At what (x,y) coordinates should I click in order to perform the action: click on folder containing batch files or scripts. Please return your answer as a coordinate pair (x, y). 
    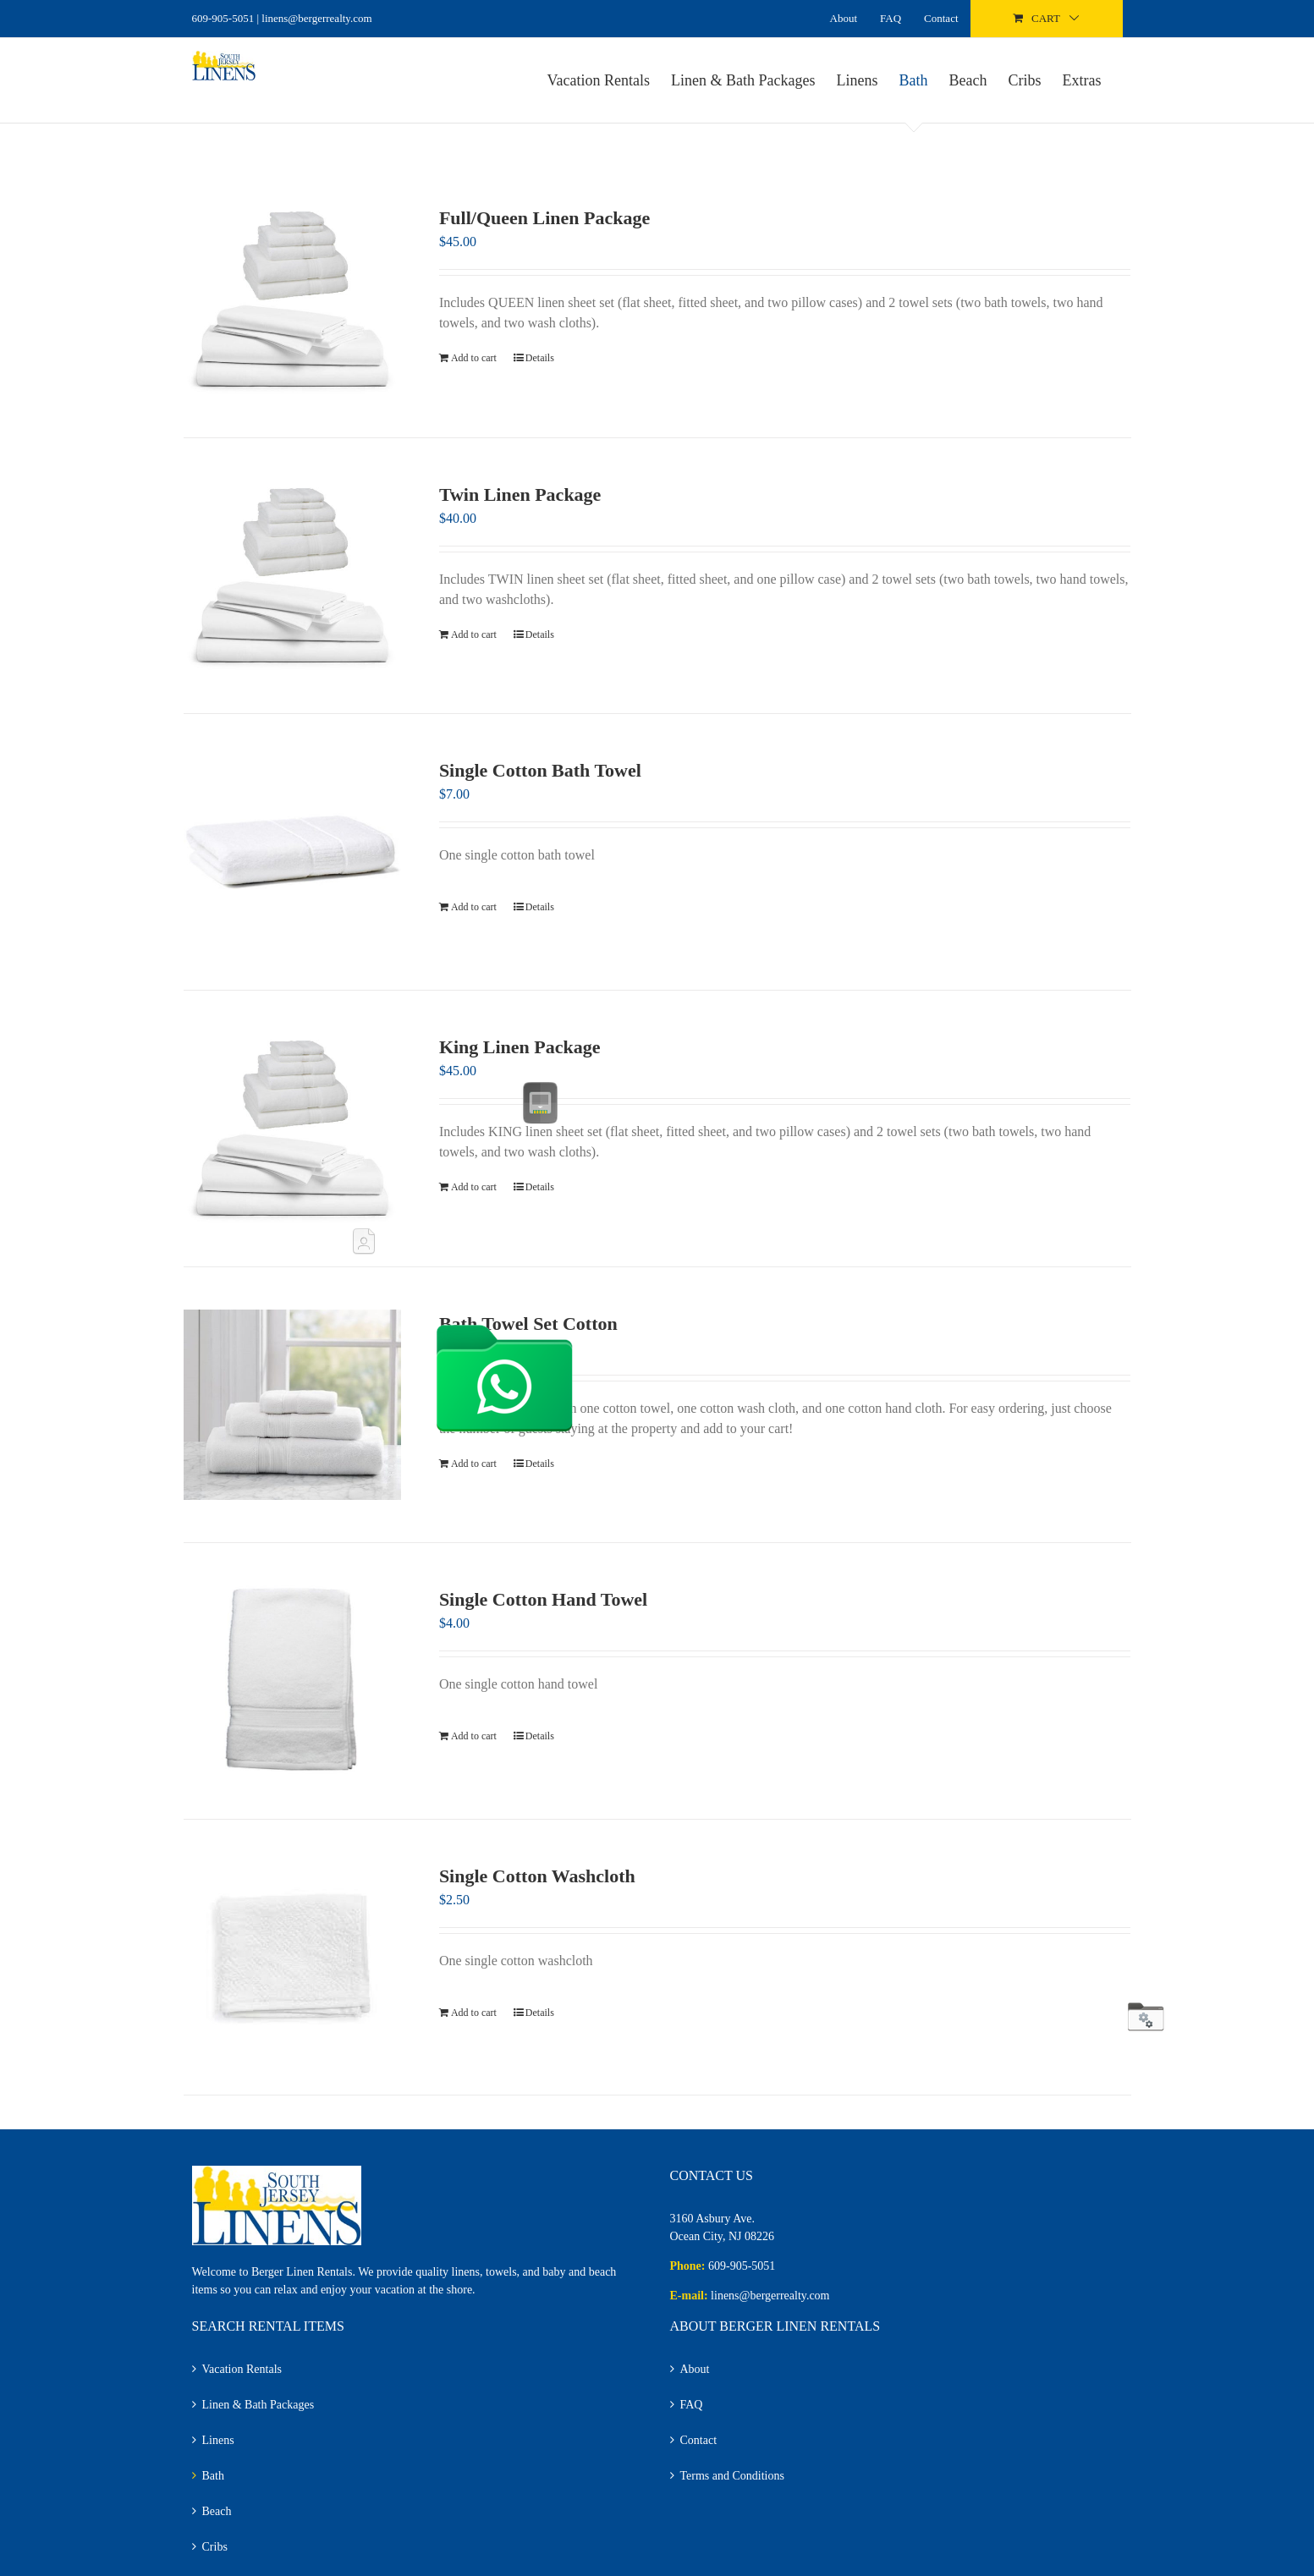
    Looking at the image, I should click on (1146, 2018).